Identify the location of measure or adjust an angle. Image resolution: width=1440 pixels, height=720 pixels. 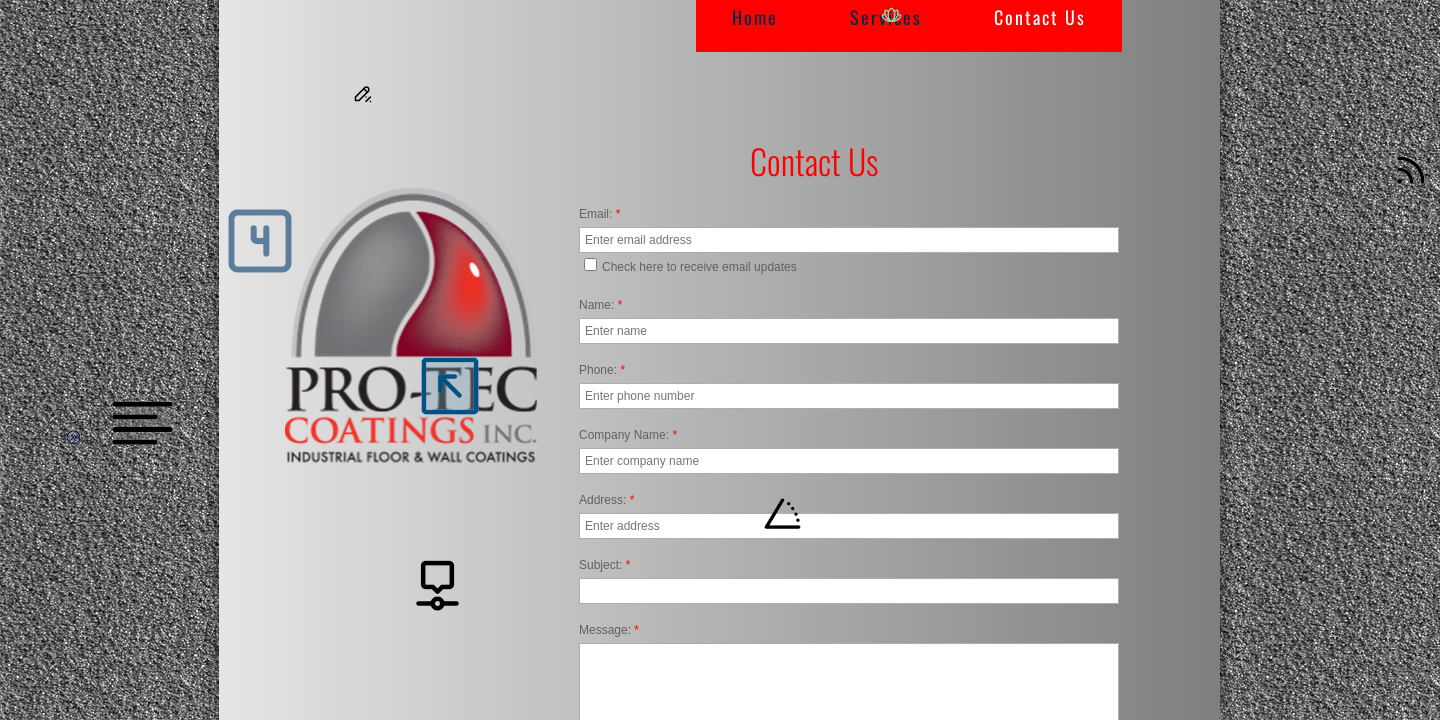
(782, 514).